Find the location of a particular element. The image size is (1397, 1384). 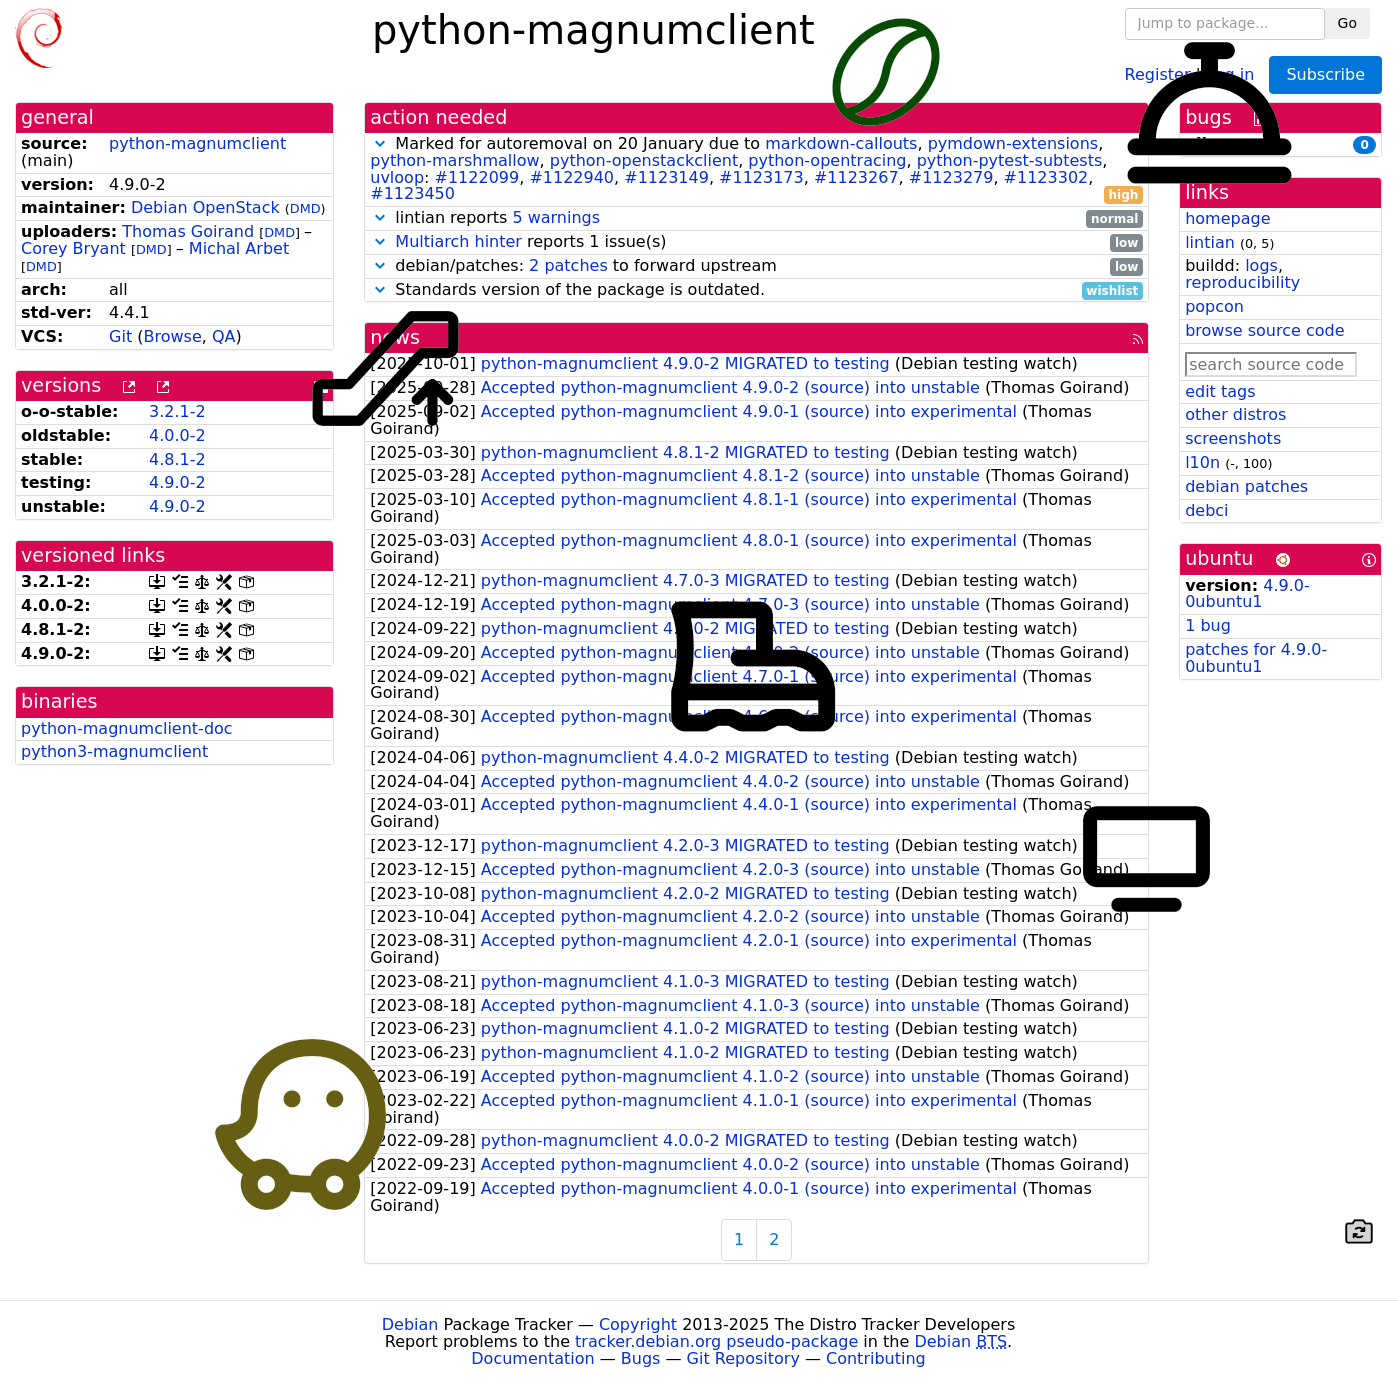

open waze navigation app is located at coordinates (300, 1124).